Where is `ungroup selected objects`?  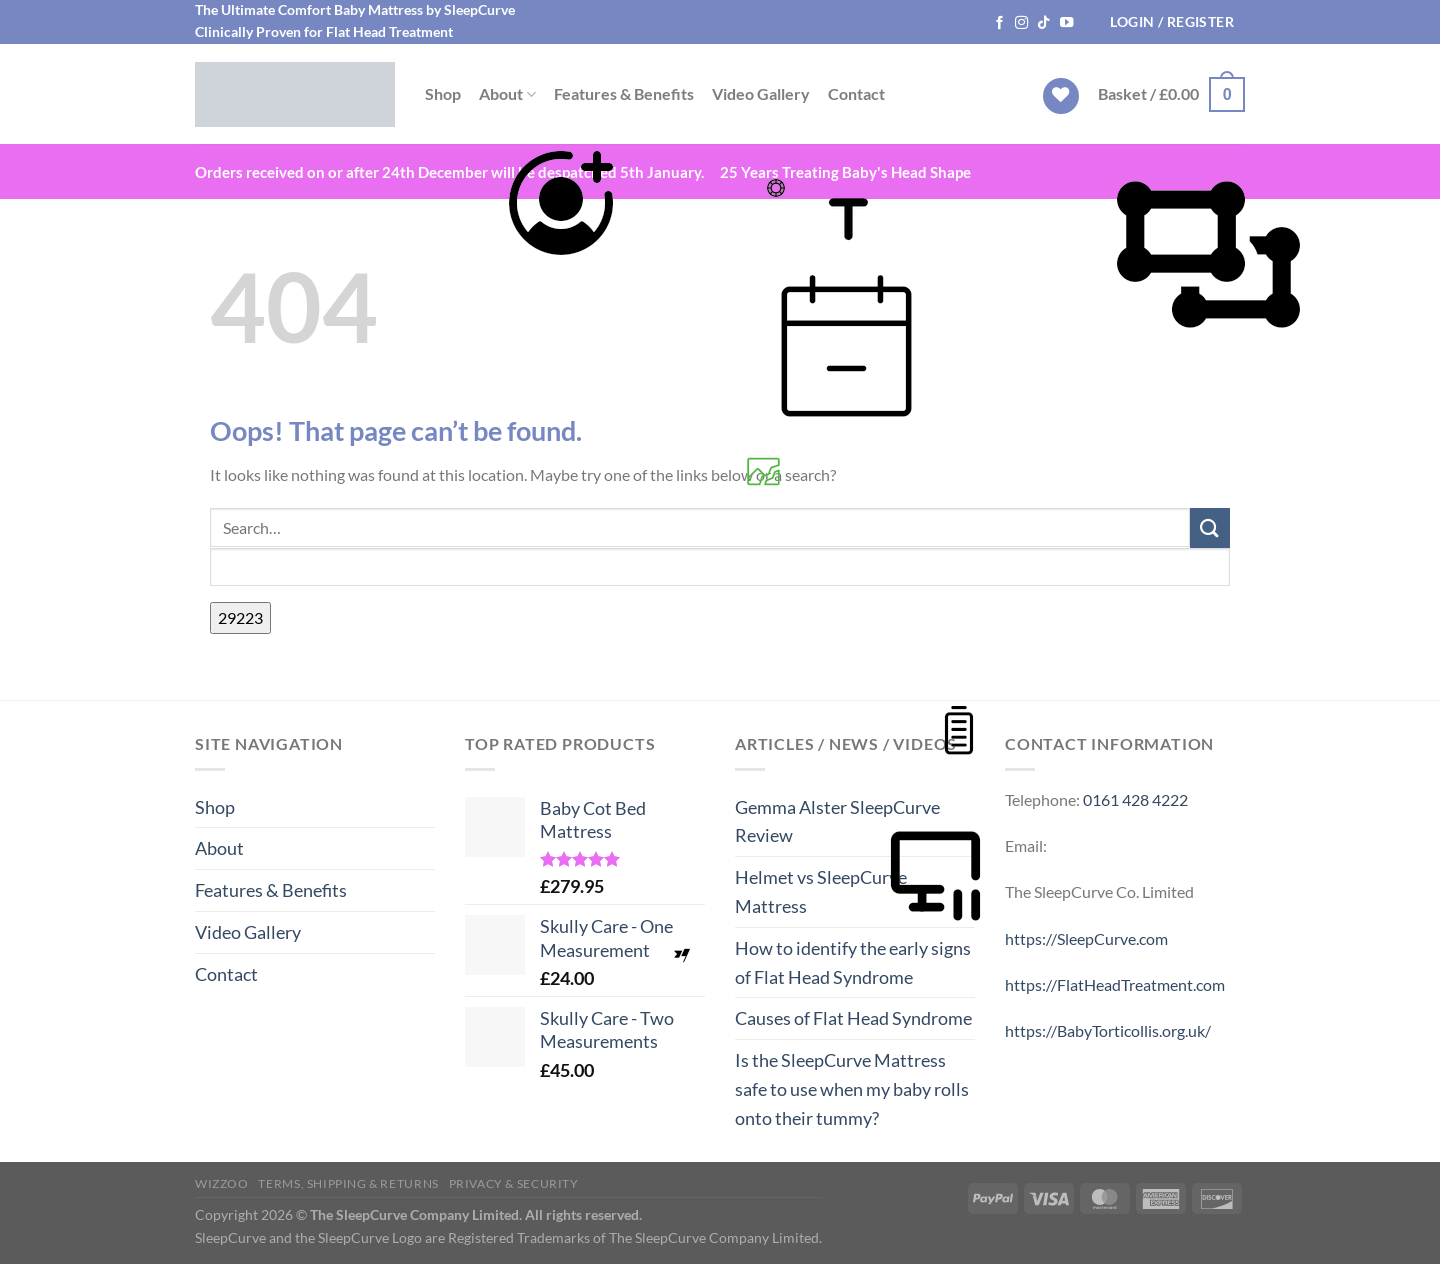
ungroup selected objects is located at coordinates (1208, 254).